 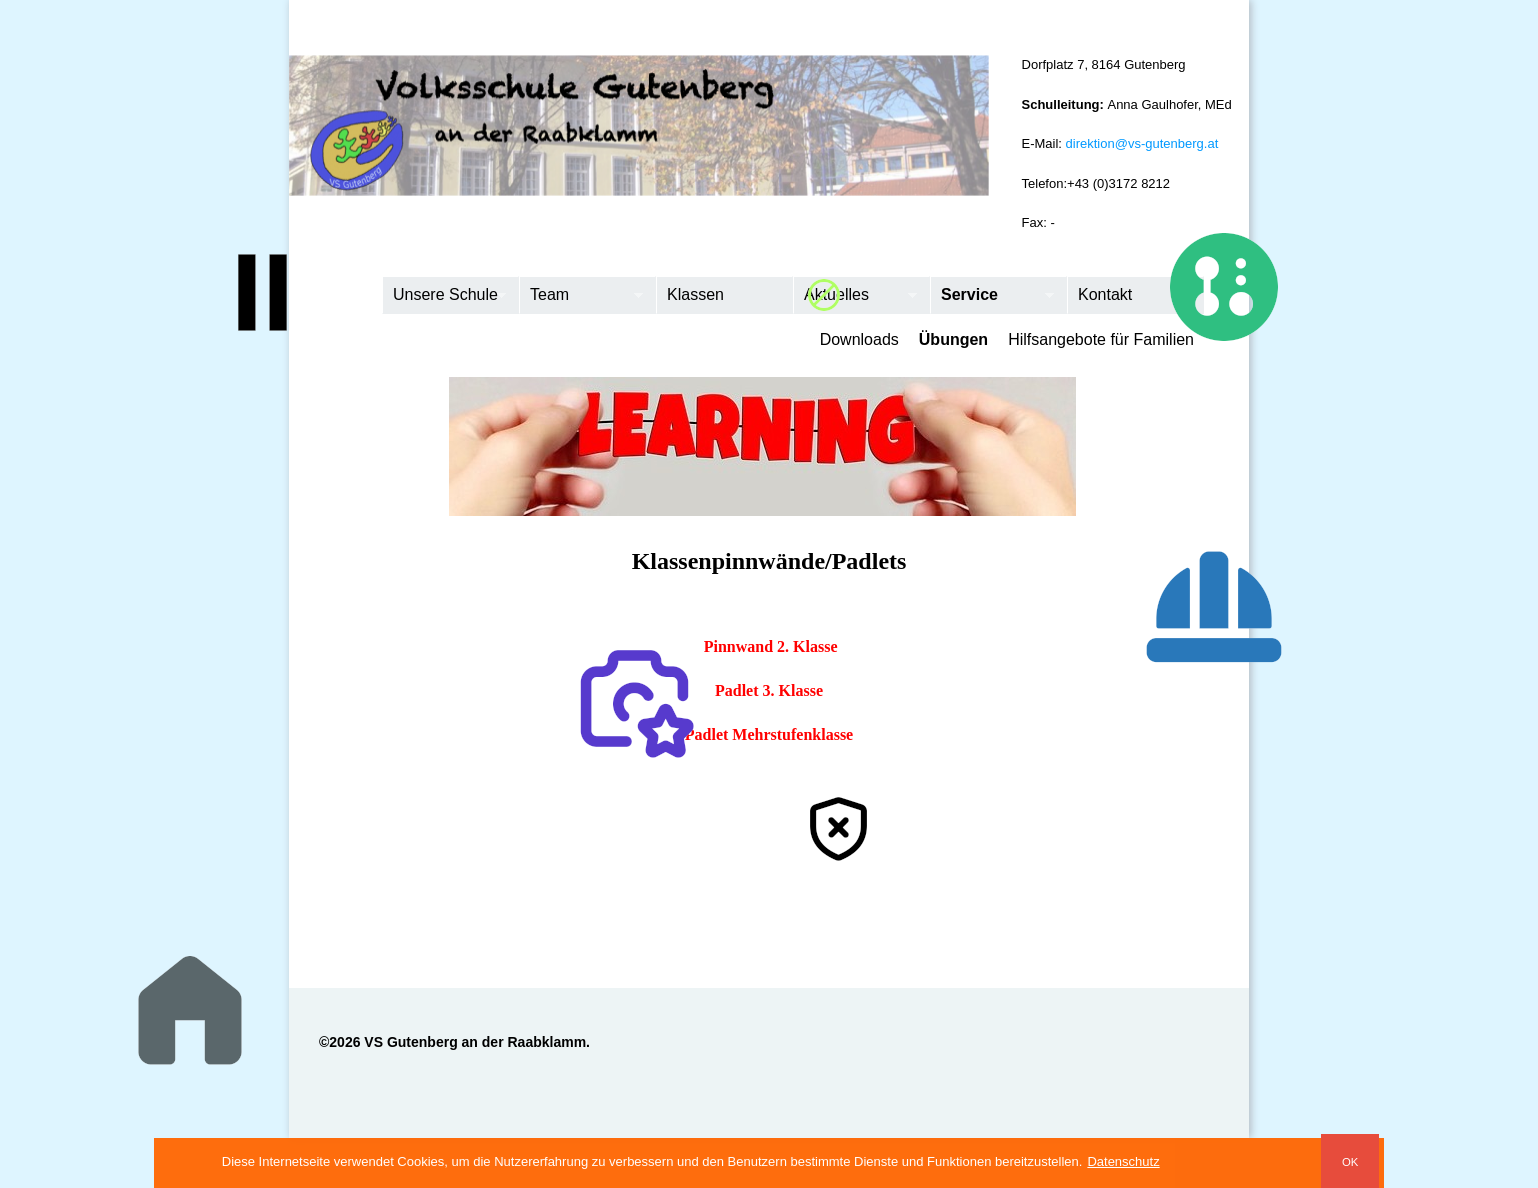 I want to click on pause media playback, so click(x=262, y=292).